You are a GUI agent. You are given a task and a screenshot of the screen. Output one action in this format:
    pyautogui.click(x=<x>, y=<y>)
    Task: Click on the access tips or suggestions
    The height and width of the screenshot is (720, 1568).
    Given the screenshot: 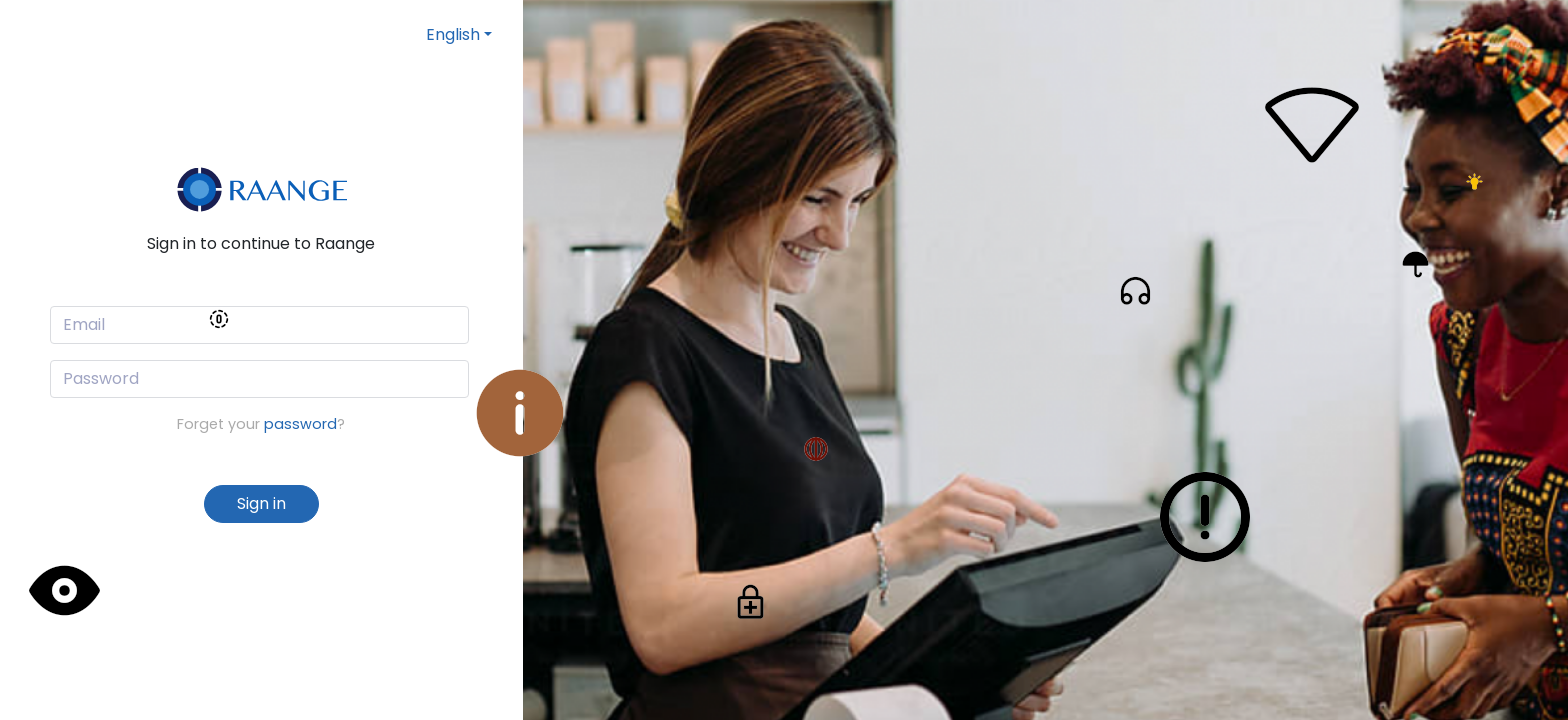 What is the action you would take?
    pyautogui.click(x=1474, y=181)
    